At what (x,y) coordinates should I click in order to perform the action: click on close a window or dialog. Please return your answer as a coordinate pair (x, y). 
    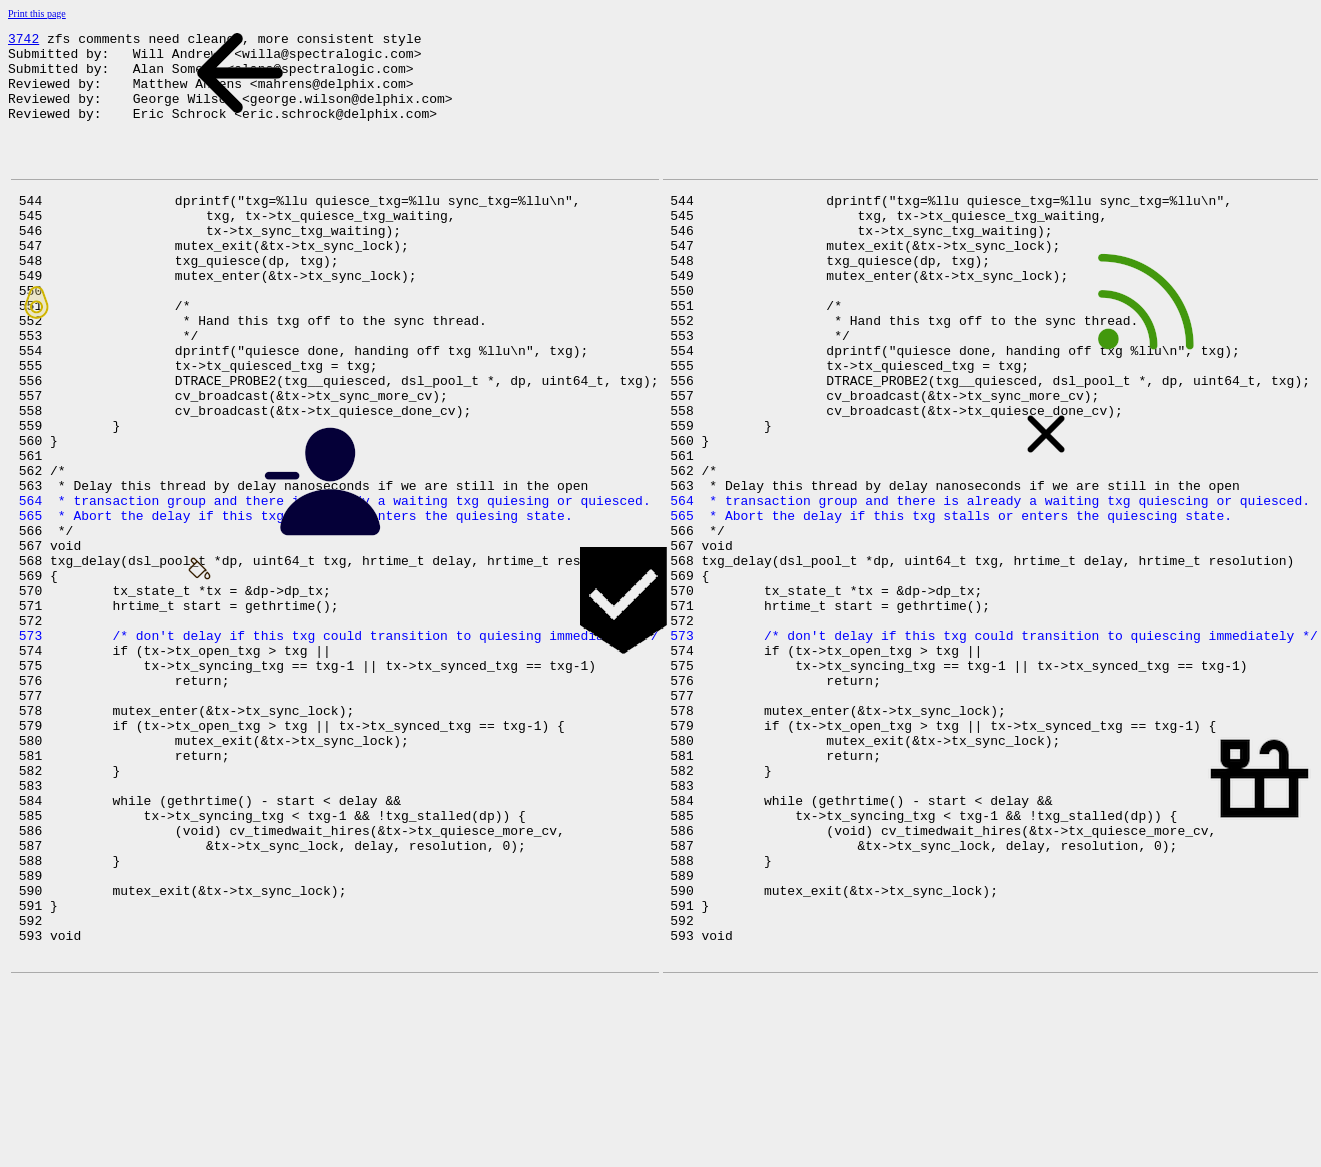
    Looking at the image, I should click on (1046, 434).